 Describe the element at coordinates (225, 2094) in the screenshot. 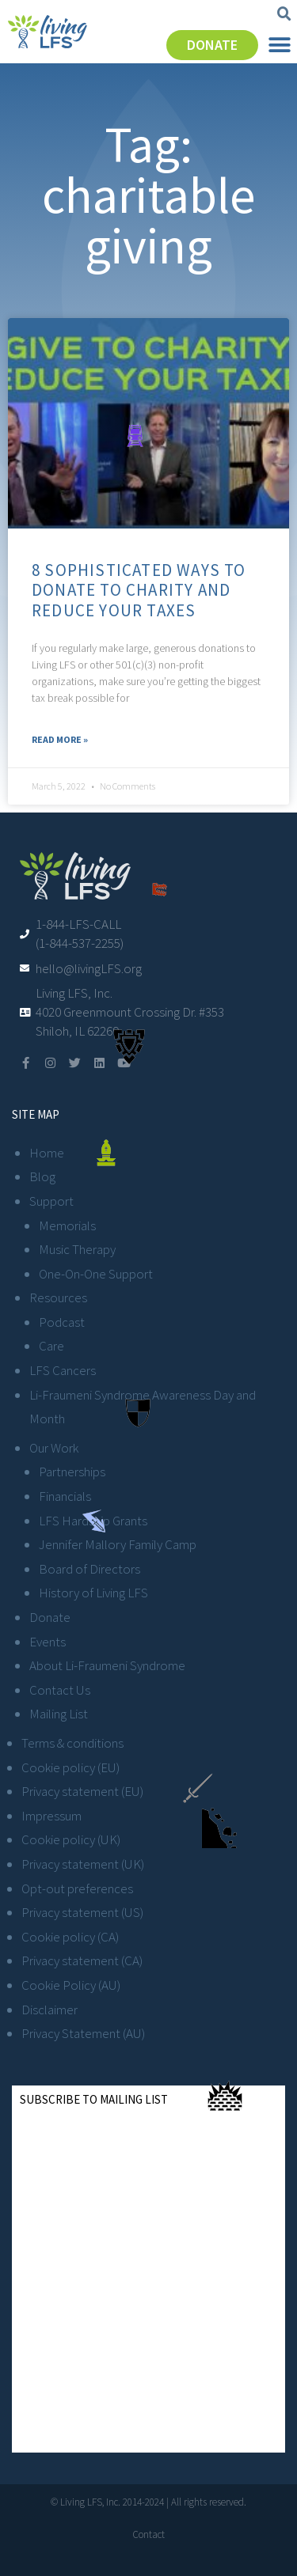

I see `view your in-game currency or gold balance` at that location.